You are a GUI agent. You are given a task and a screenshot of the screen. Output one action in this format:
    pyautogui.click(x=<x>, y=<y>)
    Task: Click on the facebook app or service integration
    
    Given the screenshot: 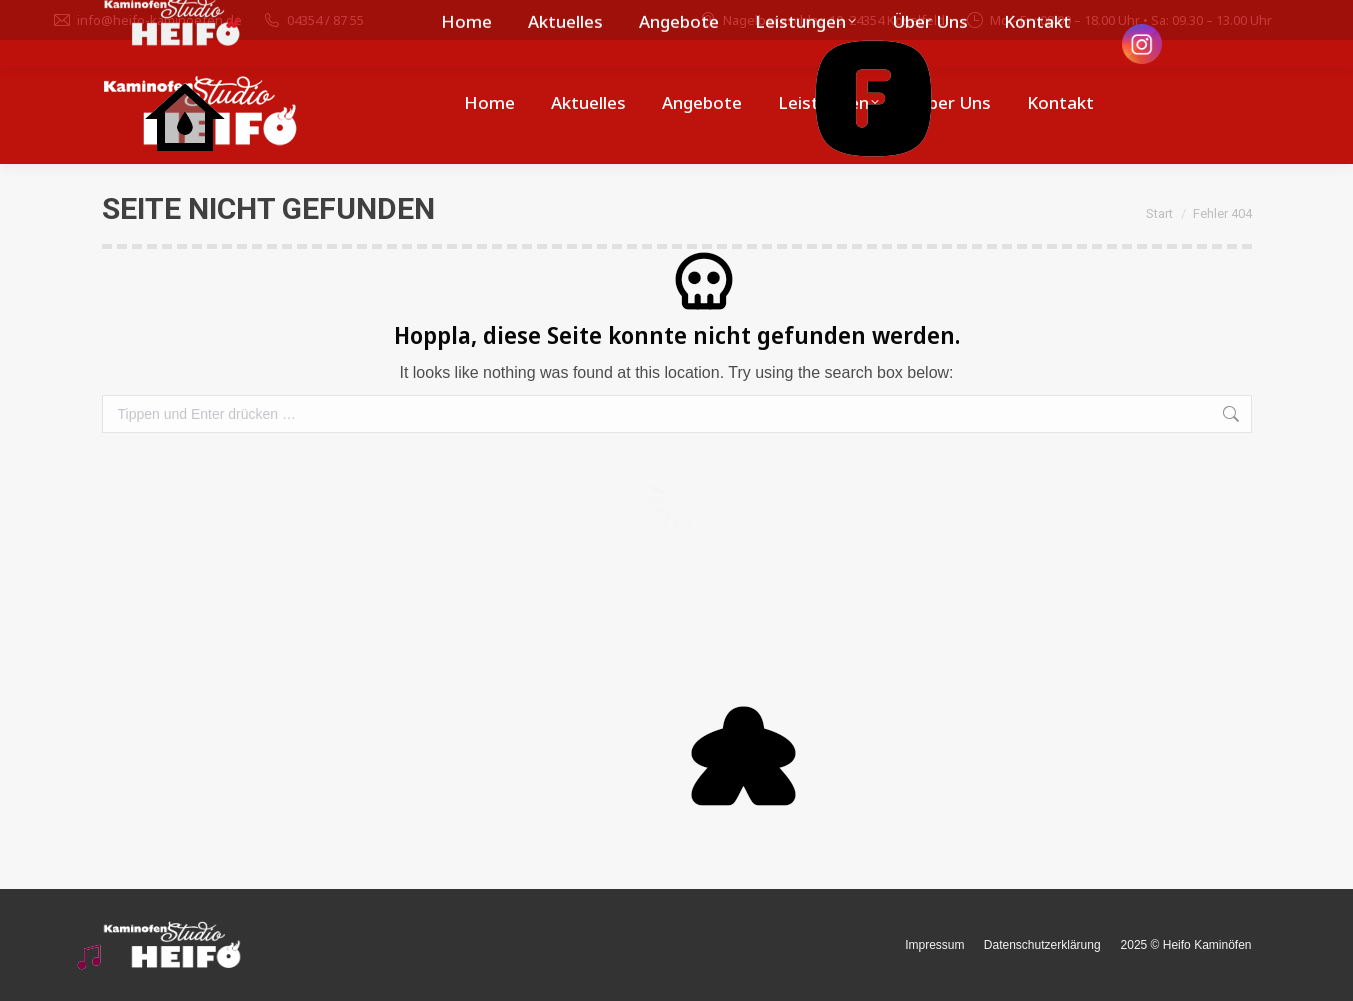 What is the action you would take?
    pyautogui.click(x=873, y=98)
    